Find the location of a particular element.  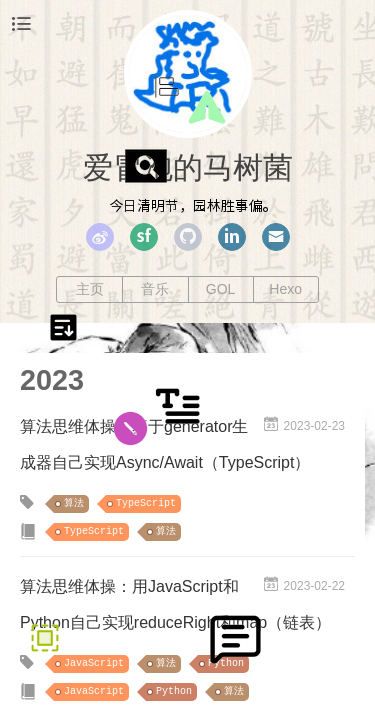

view article in new york times format is located at coordinates (177, 405).